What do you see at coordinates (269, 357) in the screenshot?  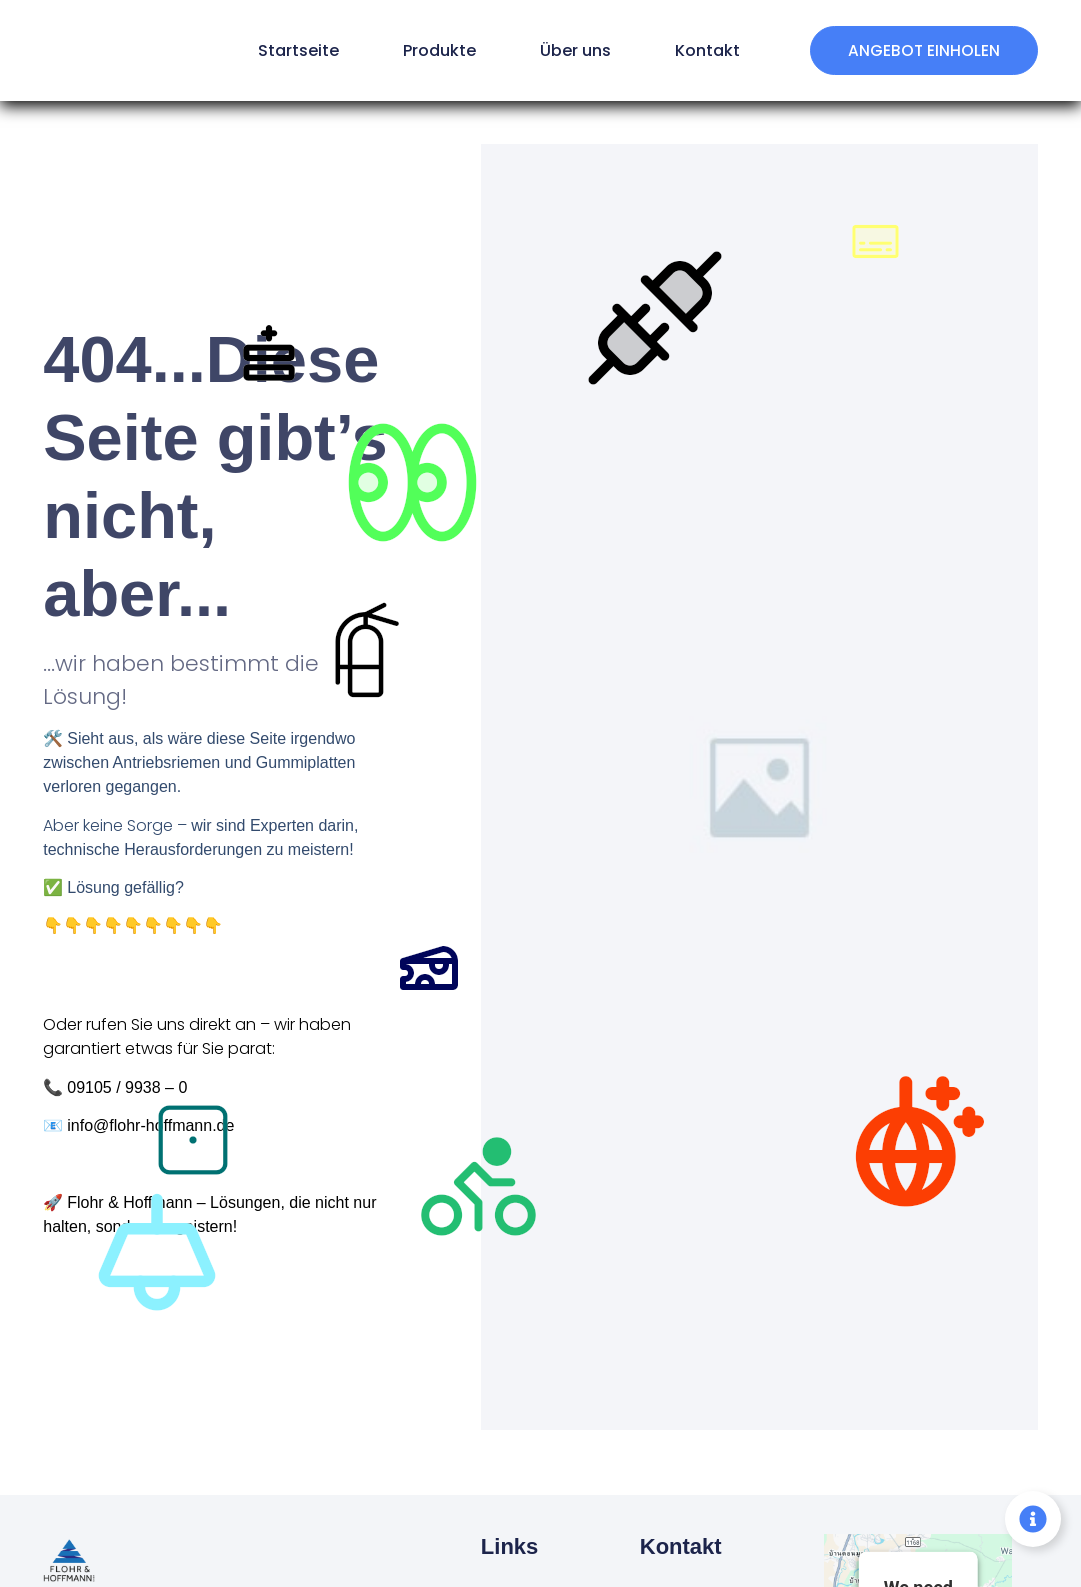 I see `add a new row above` at bounding box center [269, 357].